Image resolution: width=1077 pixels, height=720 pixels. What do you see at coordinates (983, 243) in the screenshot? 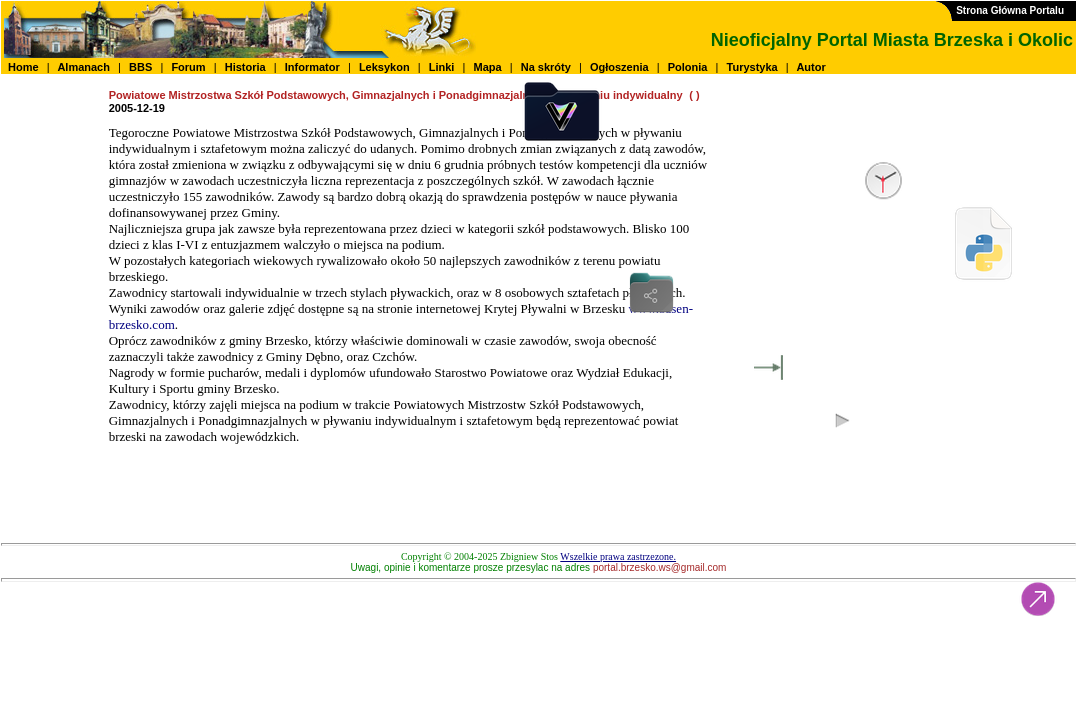
I see `a python 3 source code file` at bounding box center [983, 243].